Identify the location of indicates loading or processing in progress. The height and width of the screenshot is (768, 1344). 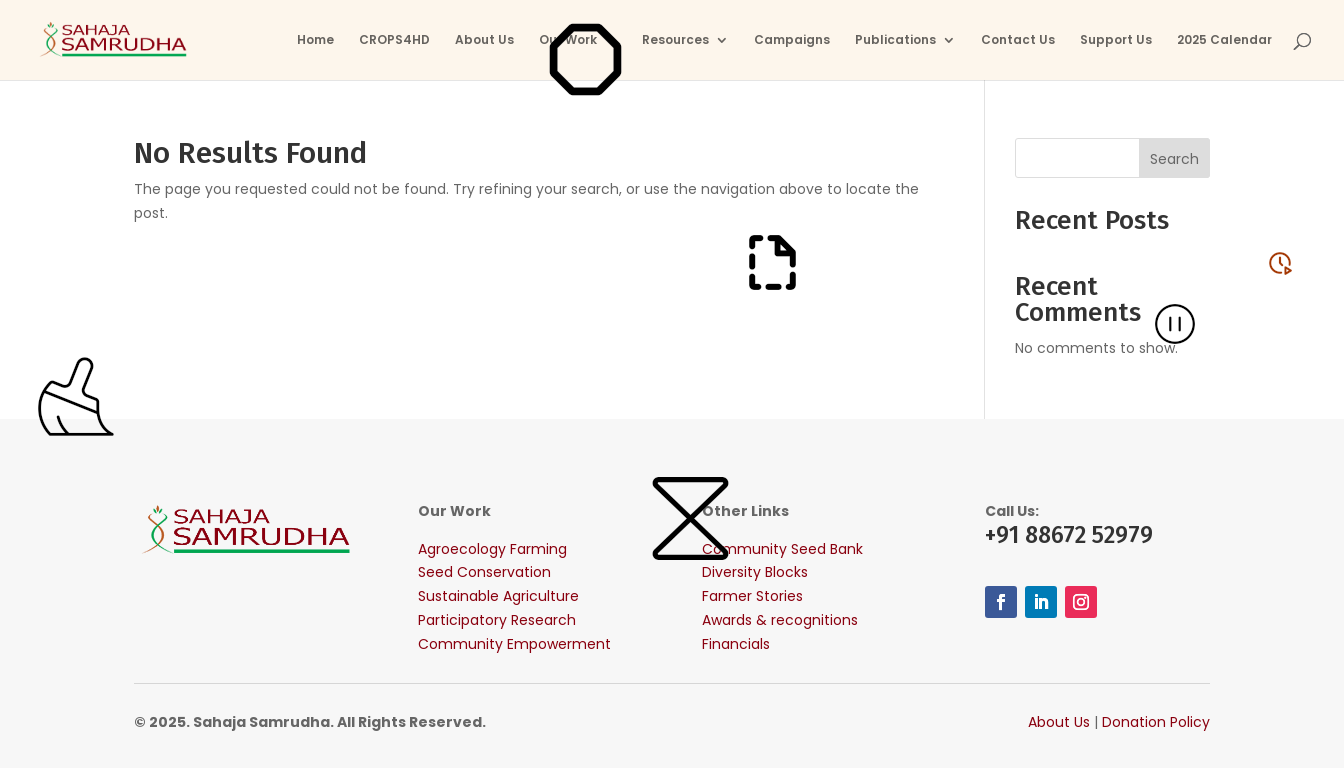
(690, 518).